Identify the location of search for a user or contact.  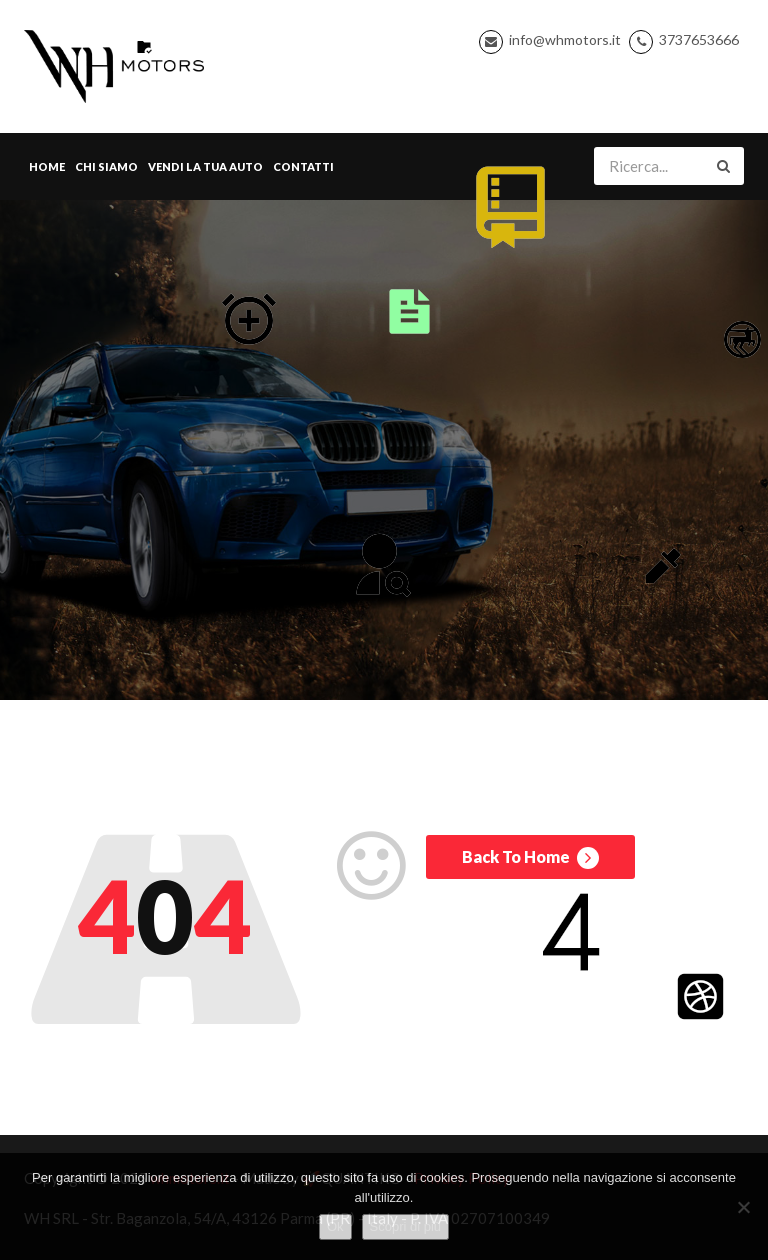
(379, 565).